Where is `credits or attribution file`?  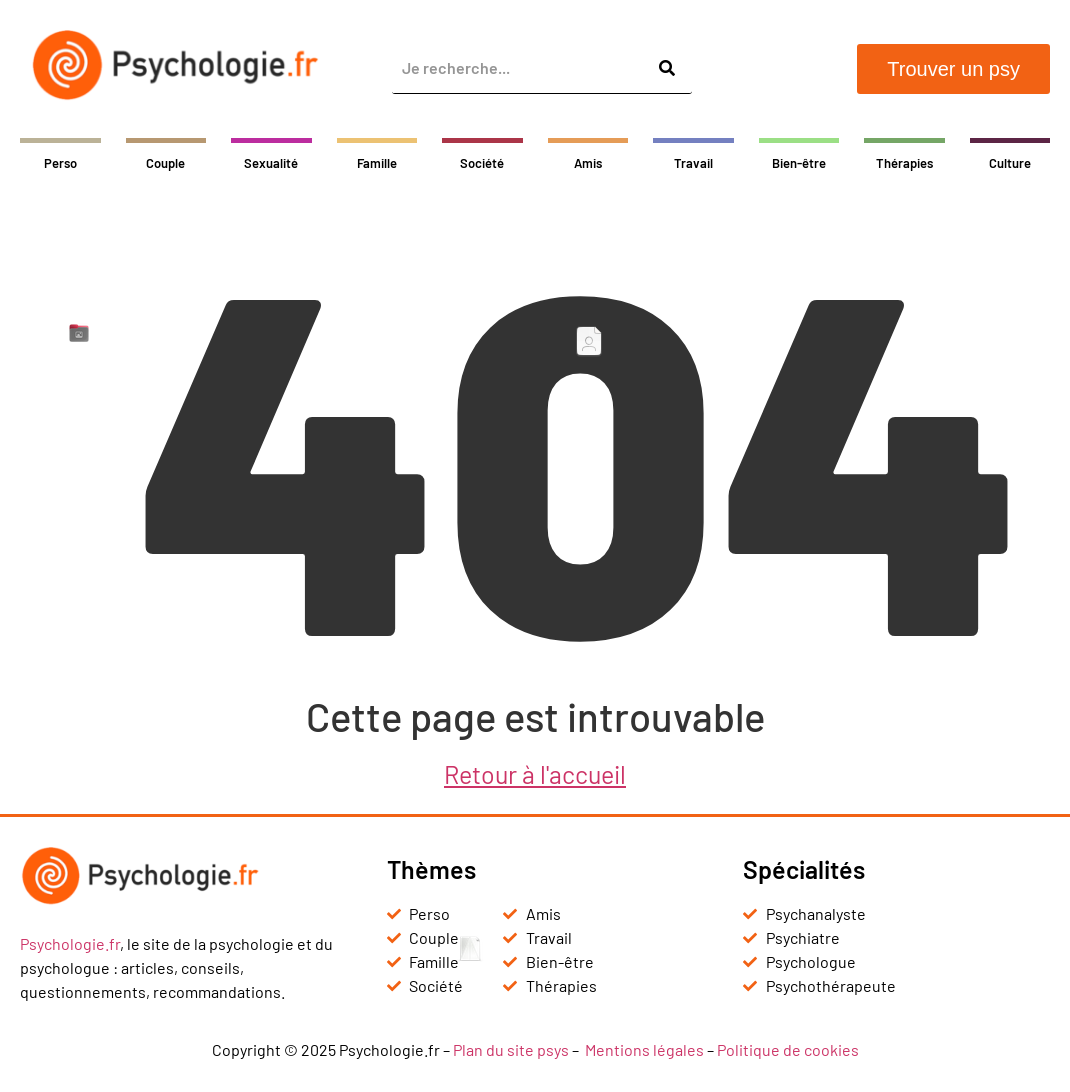 credits or attribution file is located at coordinates (589, 341).